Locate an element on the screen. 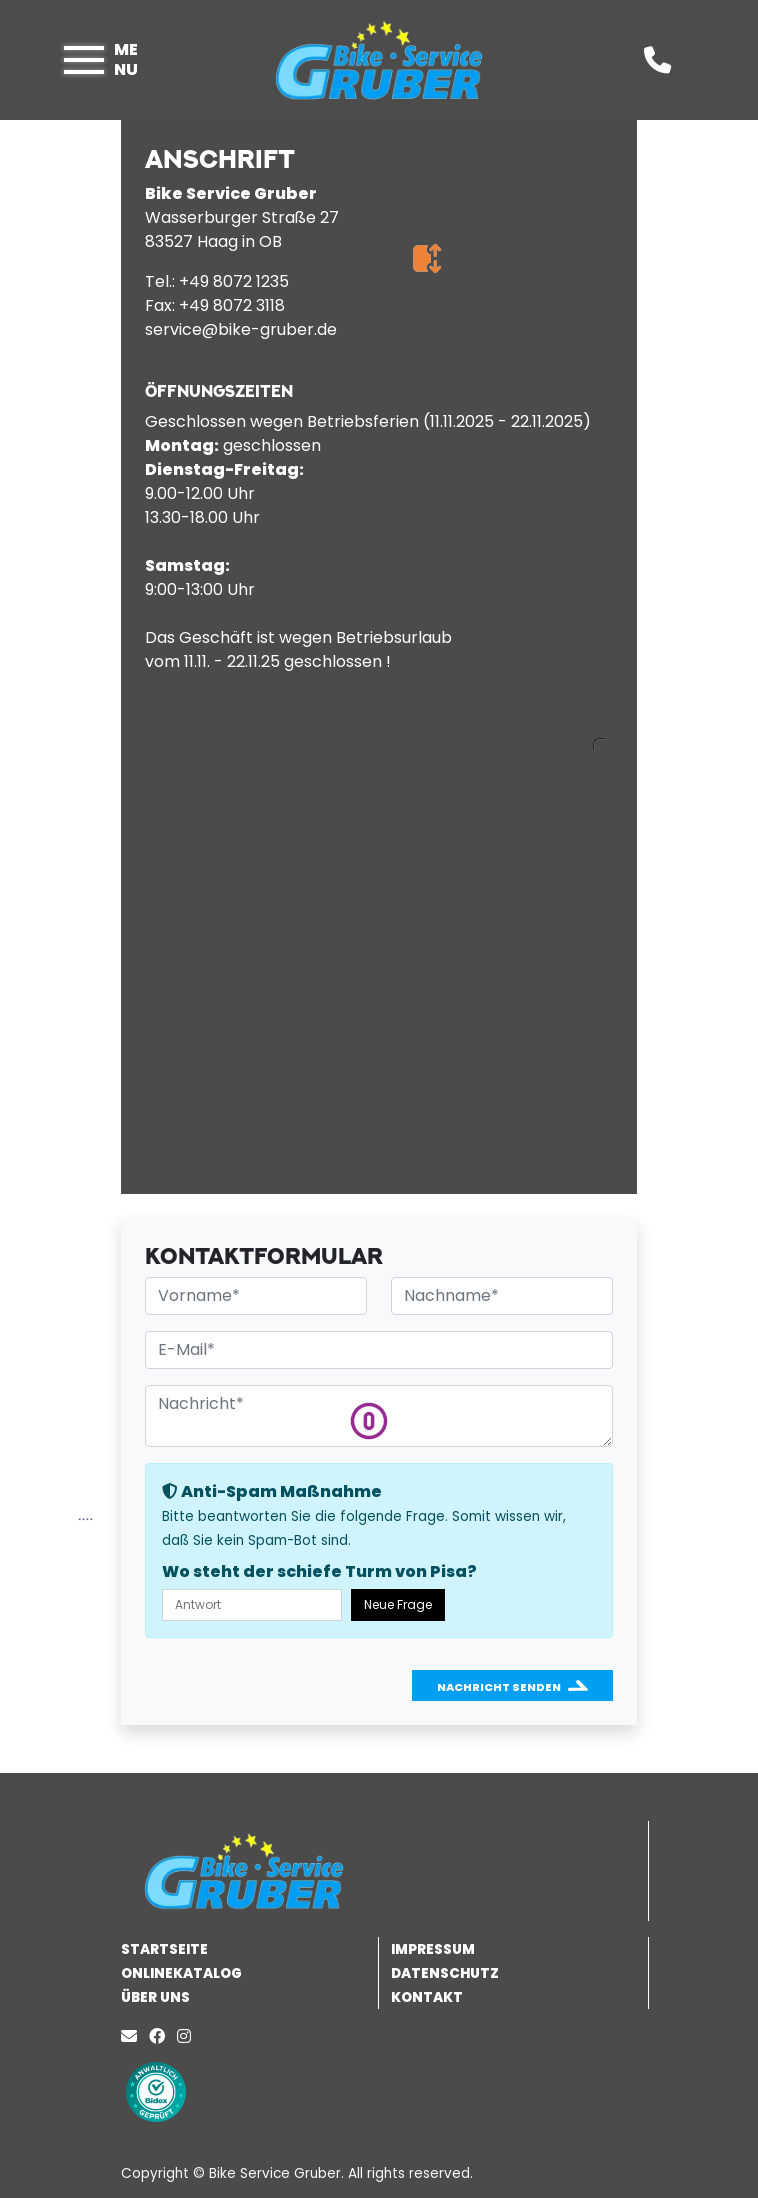  indicates an "O" option or selection in a multiple choice interface is located at coordinates (369, 1421).